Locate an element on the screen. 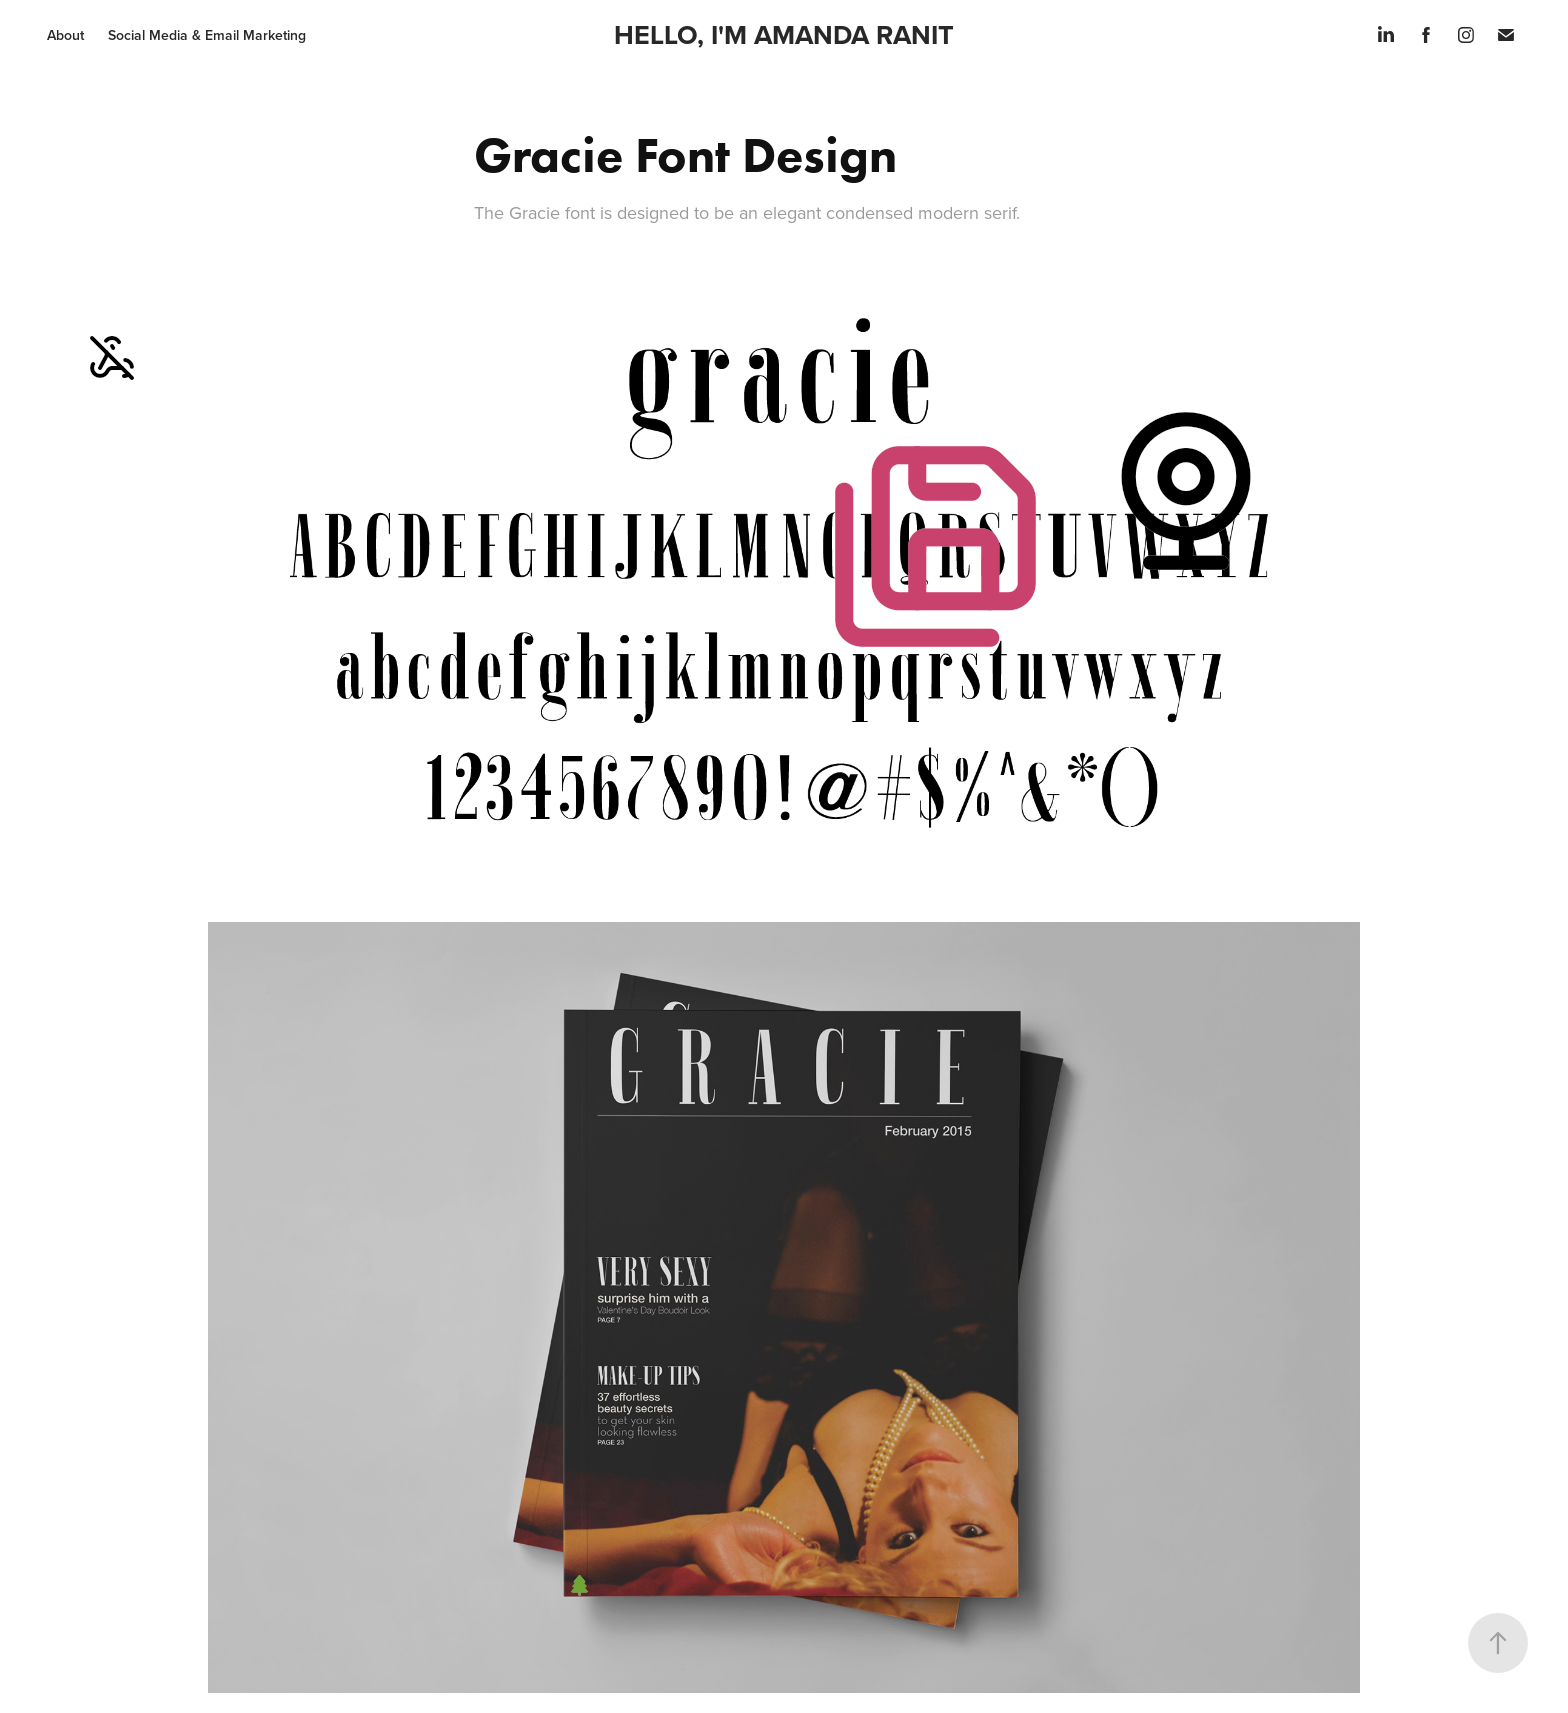  access webcam or camera settings is located at coordinates (1186, 491).